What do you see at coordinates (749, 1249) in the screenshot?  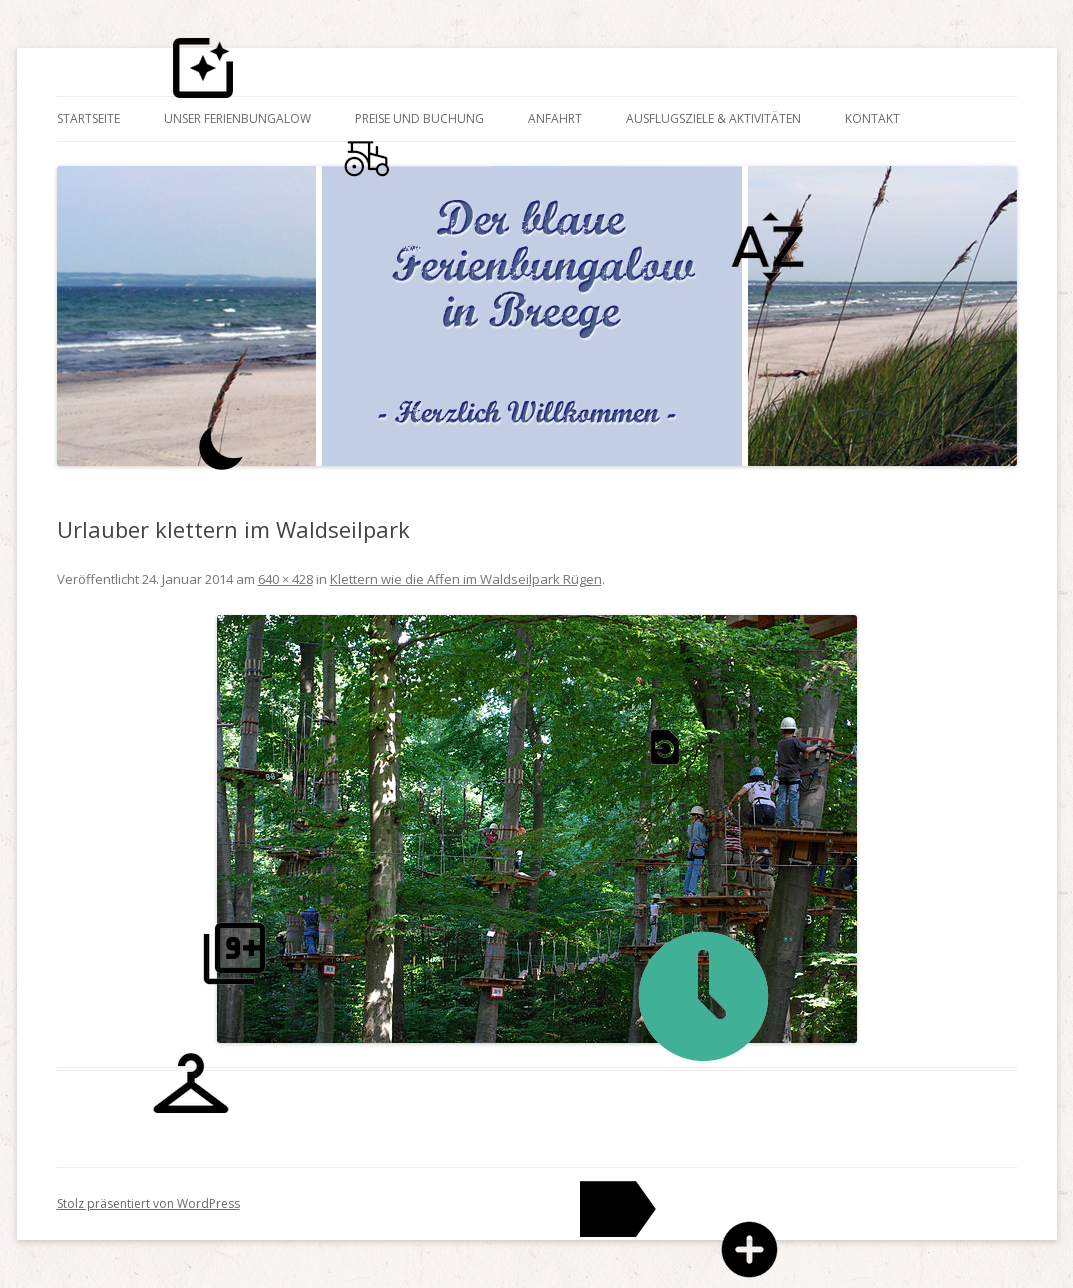 I see `add a new item` at bounding box center [749, 1249].